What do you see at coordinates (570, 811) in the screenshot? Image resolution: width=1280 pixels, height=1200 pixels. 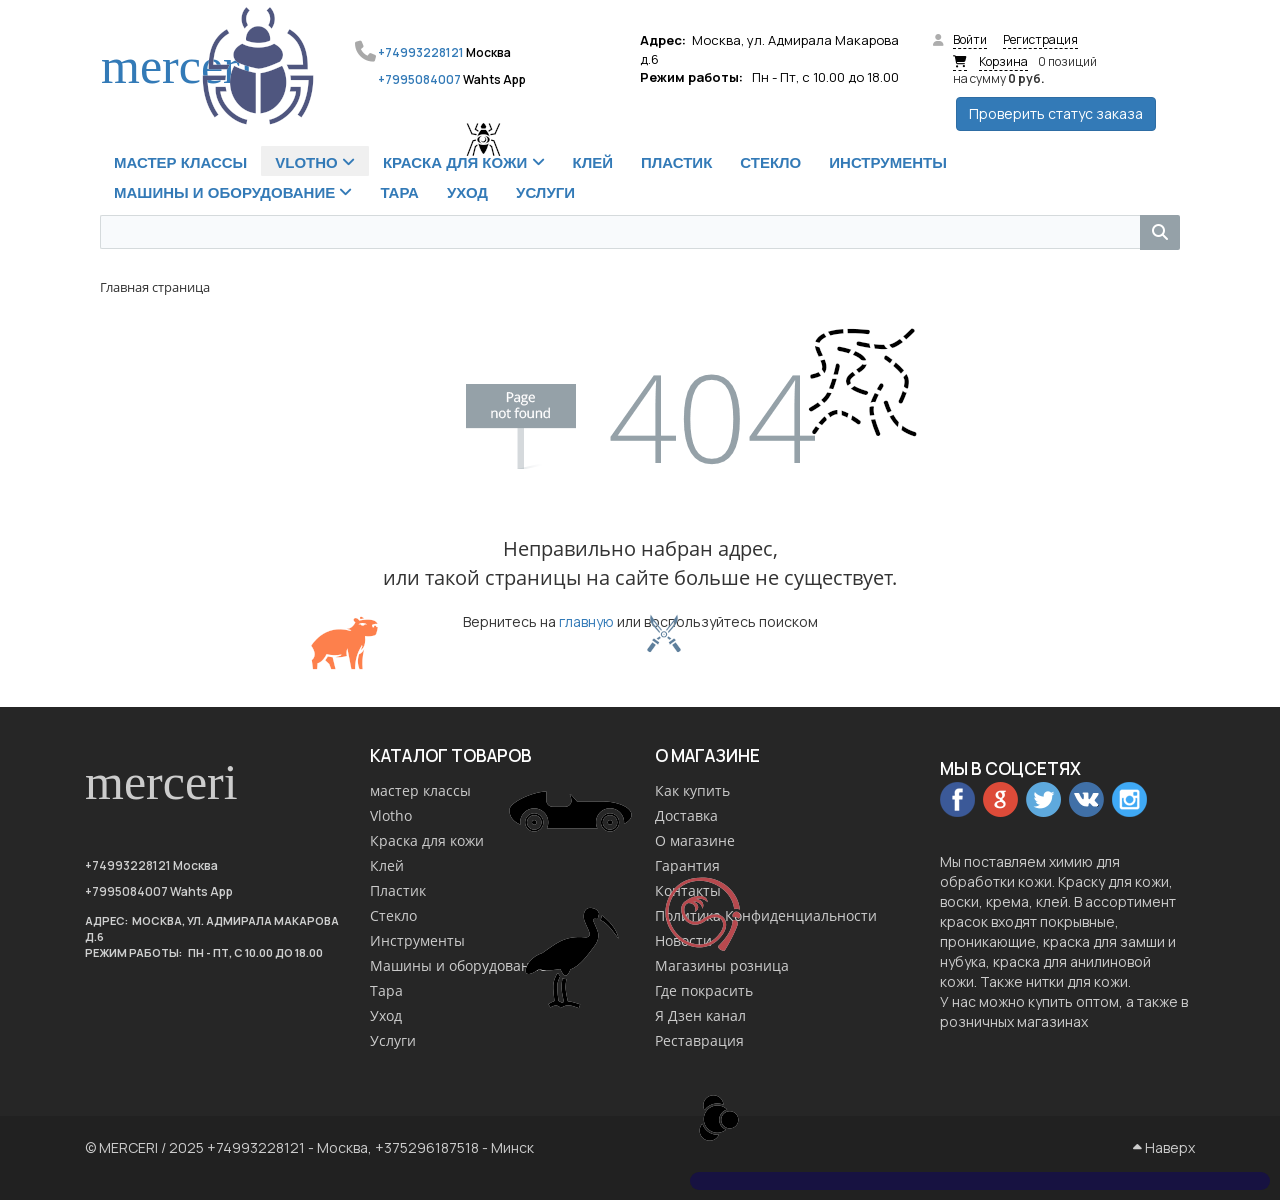 I see `access racing or car-themed games` at bounding box center [570, 811].